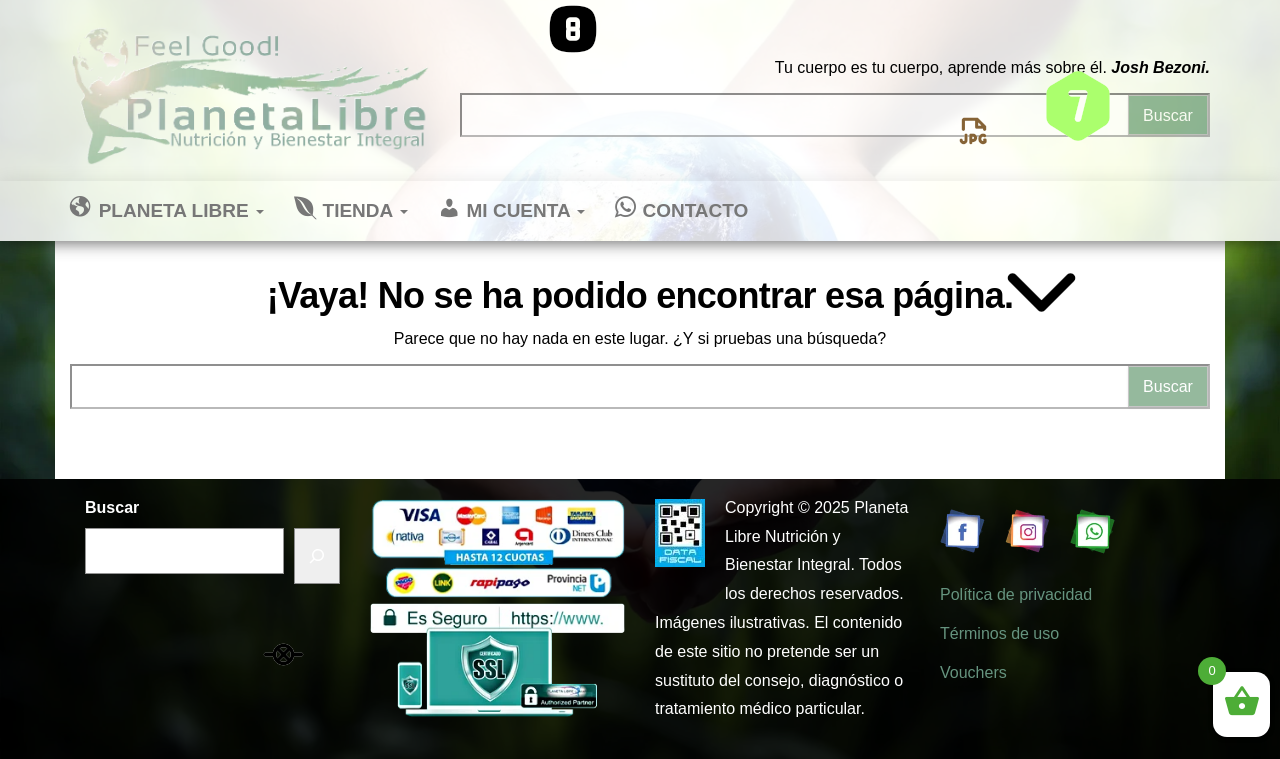 The width and height of the screenshot is (1280, 759). Describe the element at coordinates (974, 132) in the screenshot. I see `view or open a JPG image file` at that location.